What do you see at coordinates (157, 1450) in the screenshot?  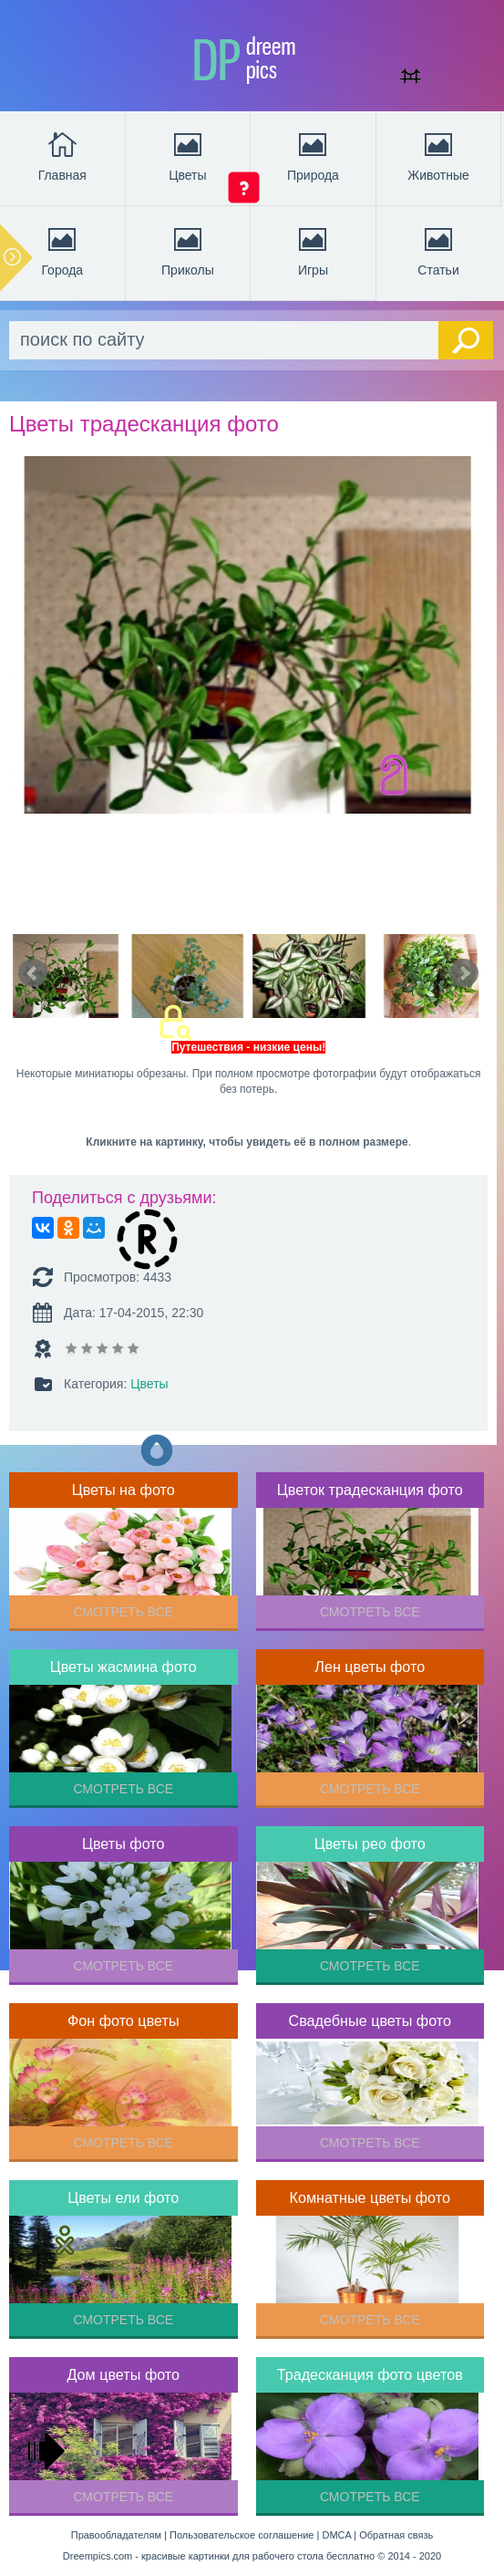 I see `adjust color or ink settings` at bounding box center [157, 1450].